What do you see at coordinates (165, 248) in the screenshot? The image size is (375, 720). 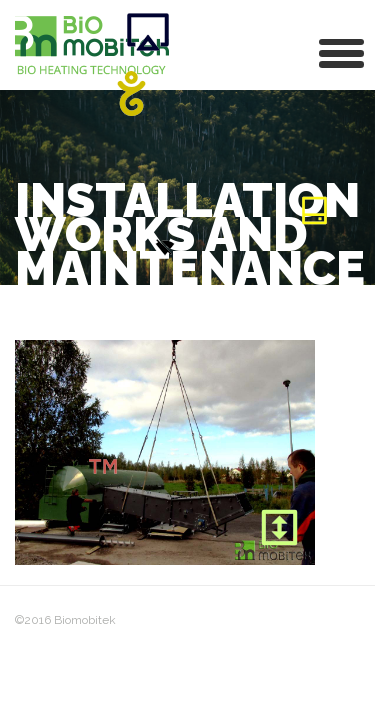 I see `indicates wifi is currently disabled` at bounding box center [165, 248].